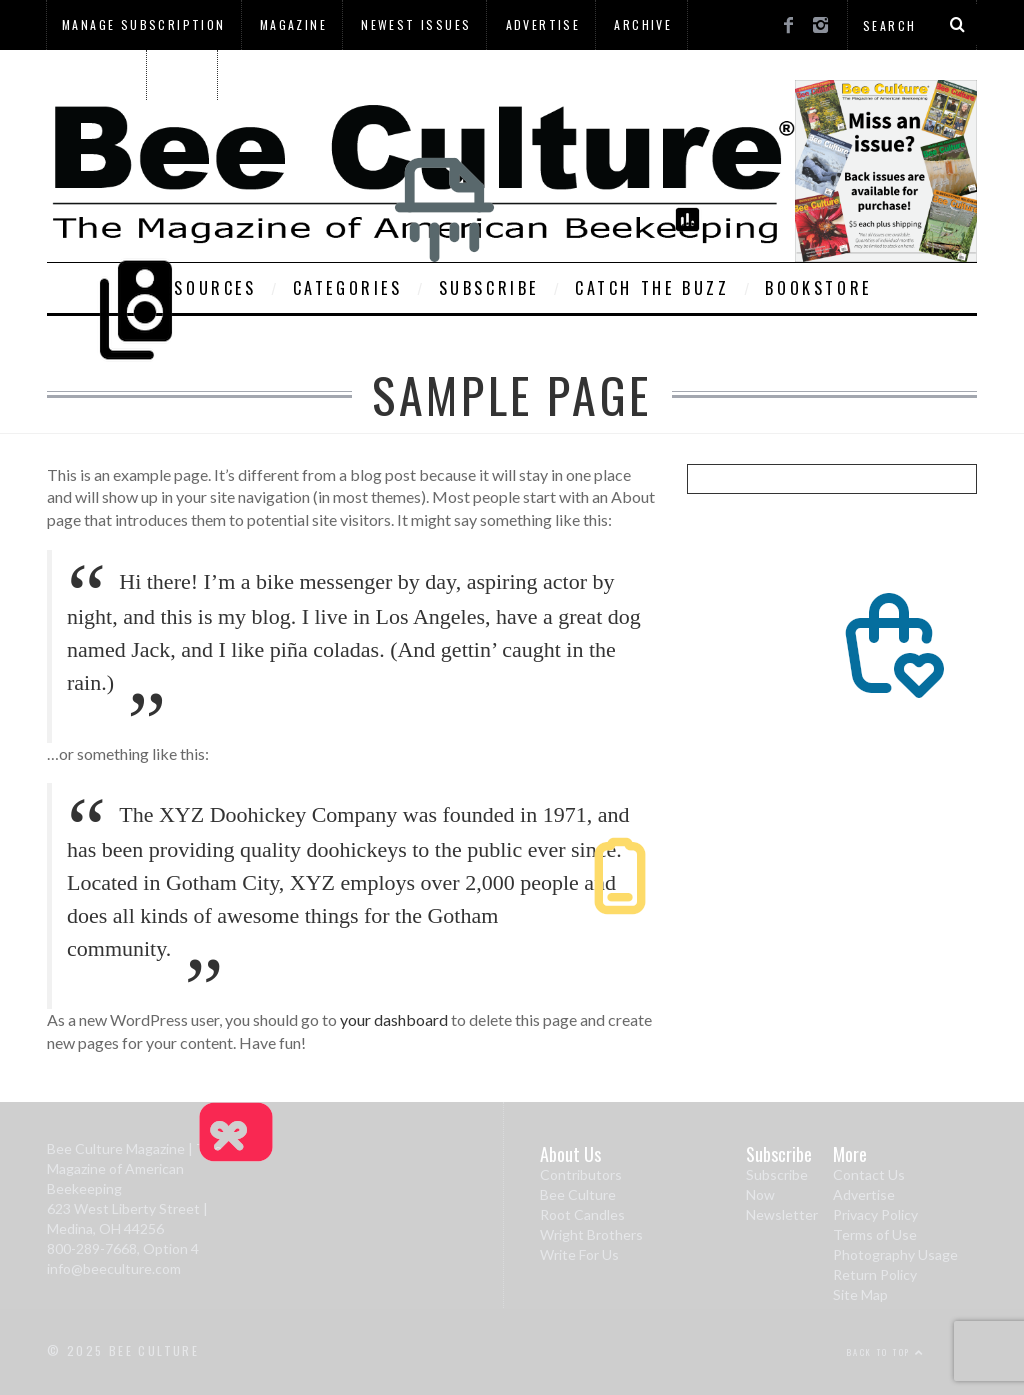 The width and height of the screenshot is (1024, 1395). I want to click on access speaker group settings, so click(136, 310).